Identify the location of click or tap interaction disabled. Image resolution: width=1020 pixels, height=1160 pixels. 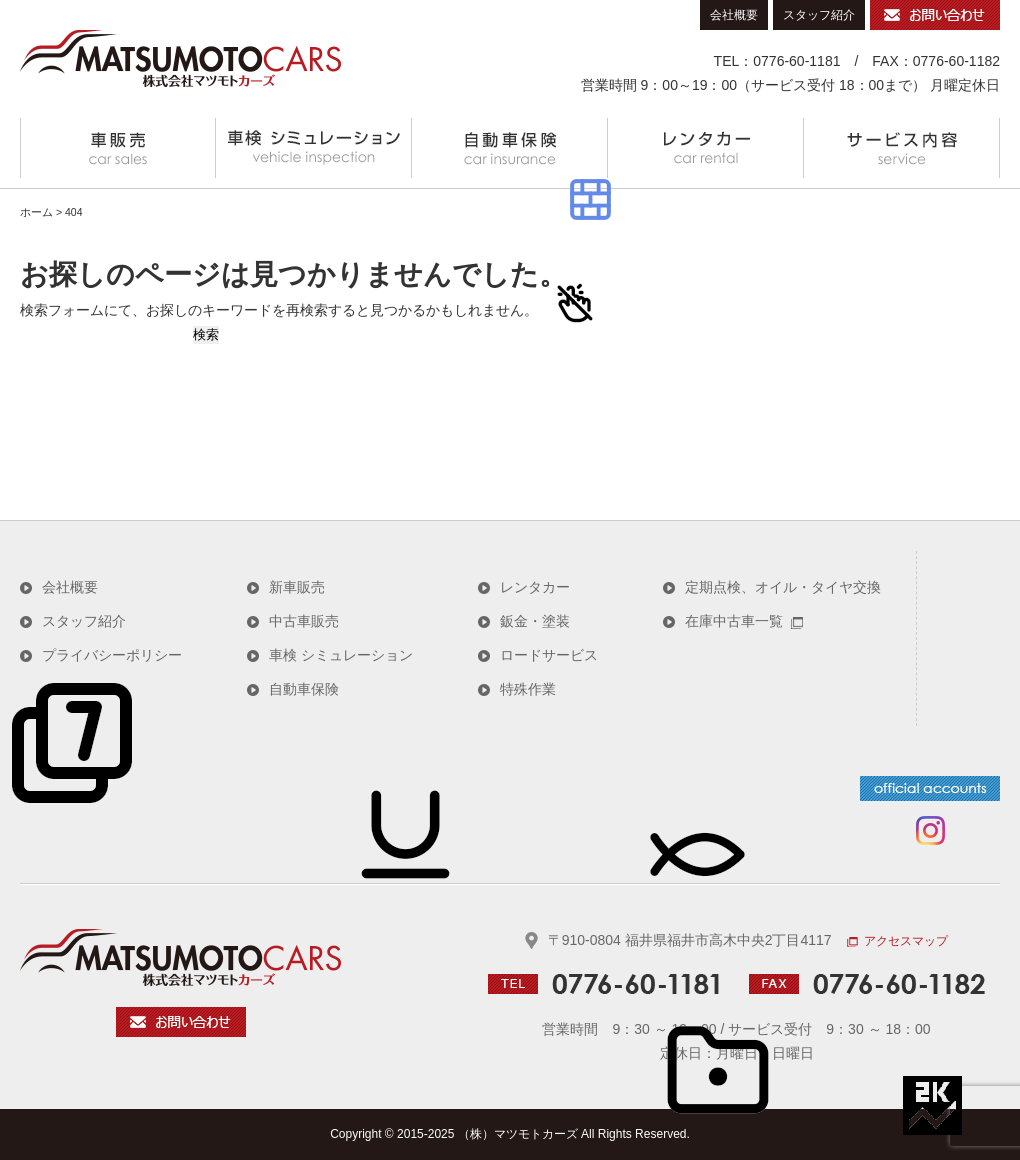
(575, 303).